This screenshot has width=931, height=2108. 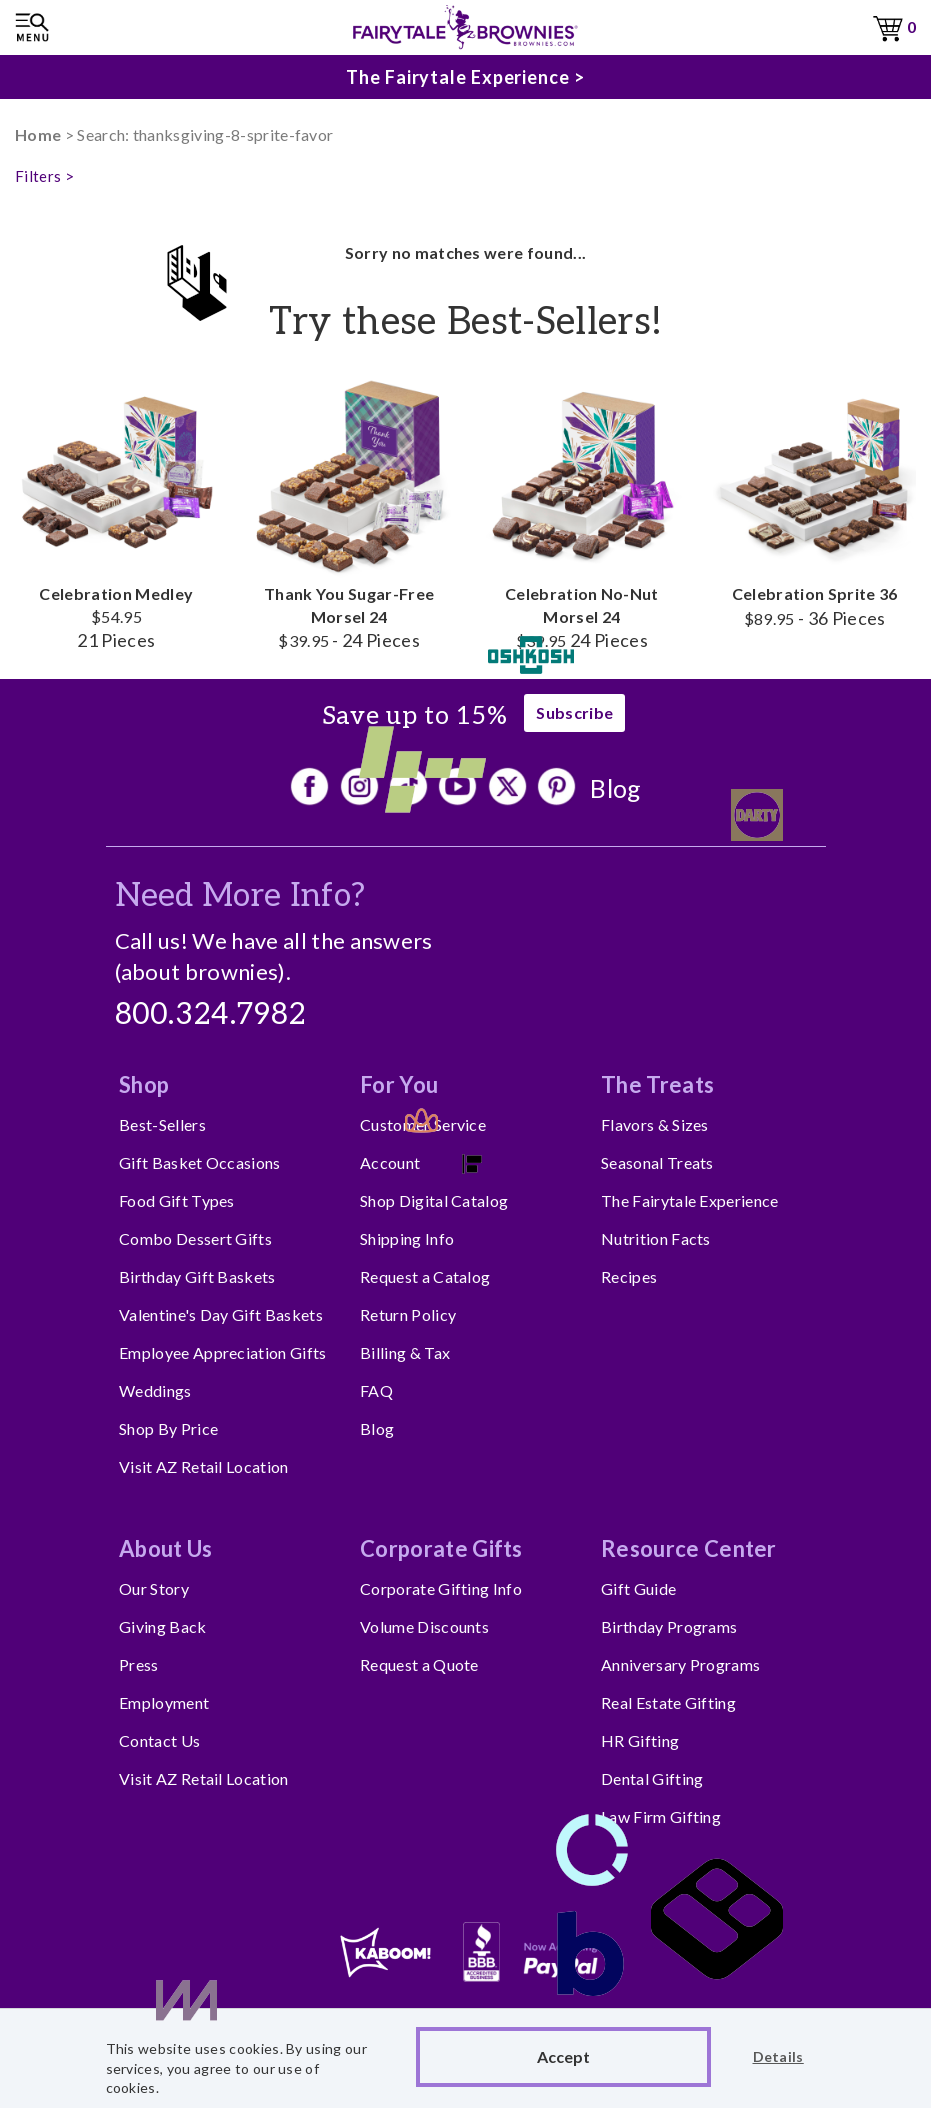 What do you see at coordinates (422, 769) in the screenshot?
I see `visit have i been pwned website` at bounding box center [422, 769].